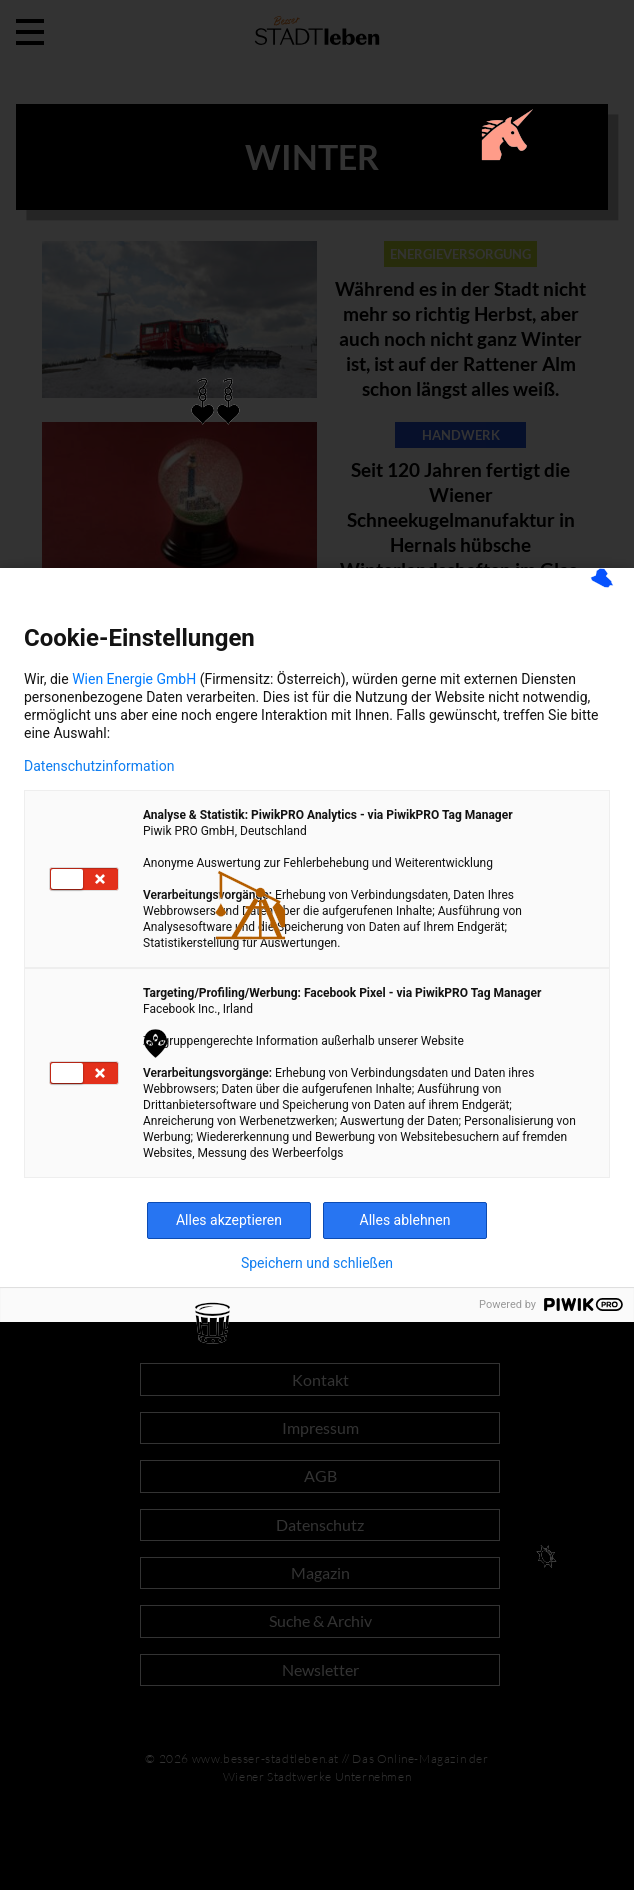 This screenshot has width=634, height=1890. I want to click on equip a spiked collar accessory to your pet or character, so click(546, 1556).